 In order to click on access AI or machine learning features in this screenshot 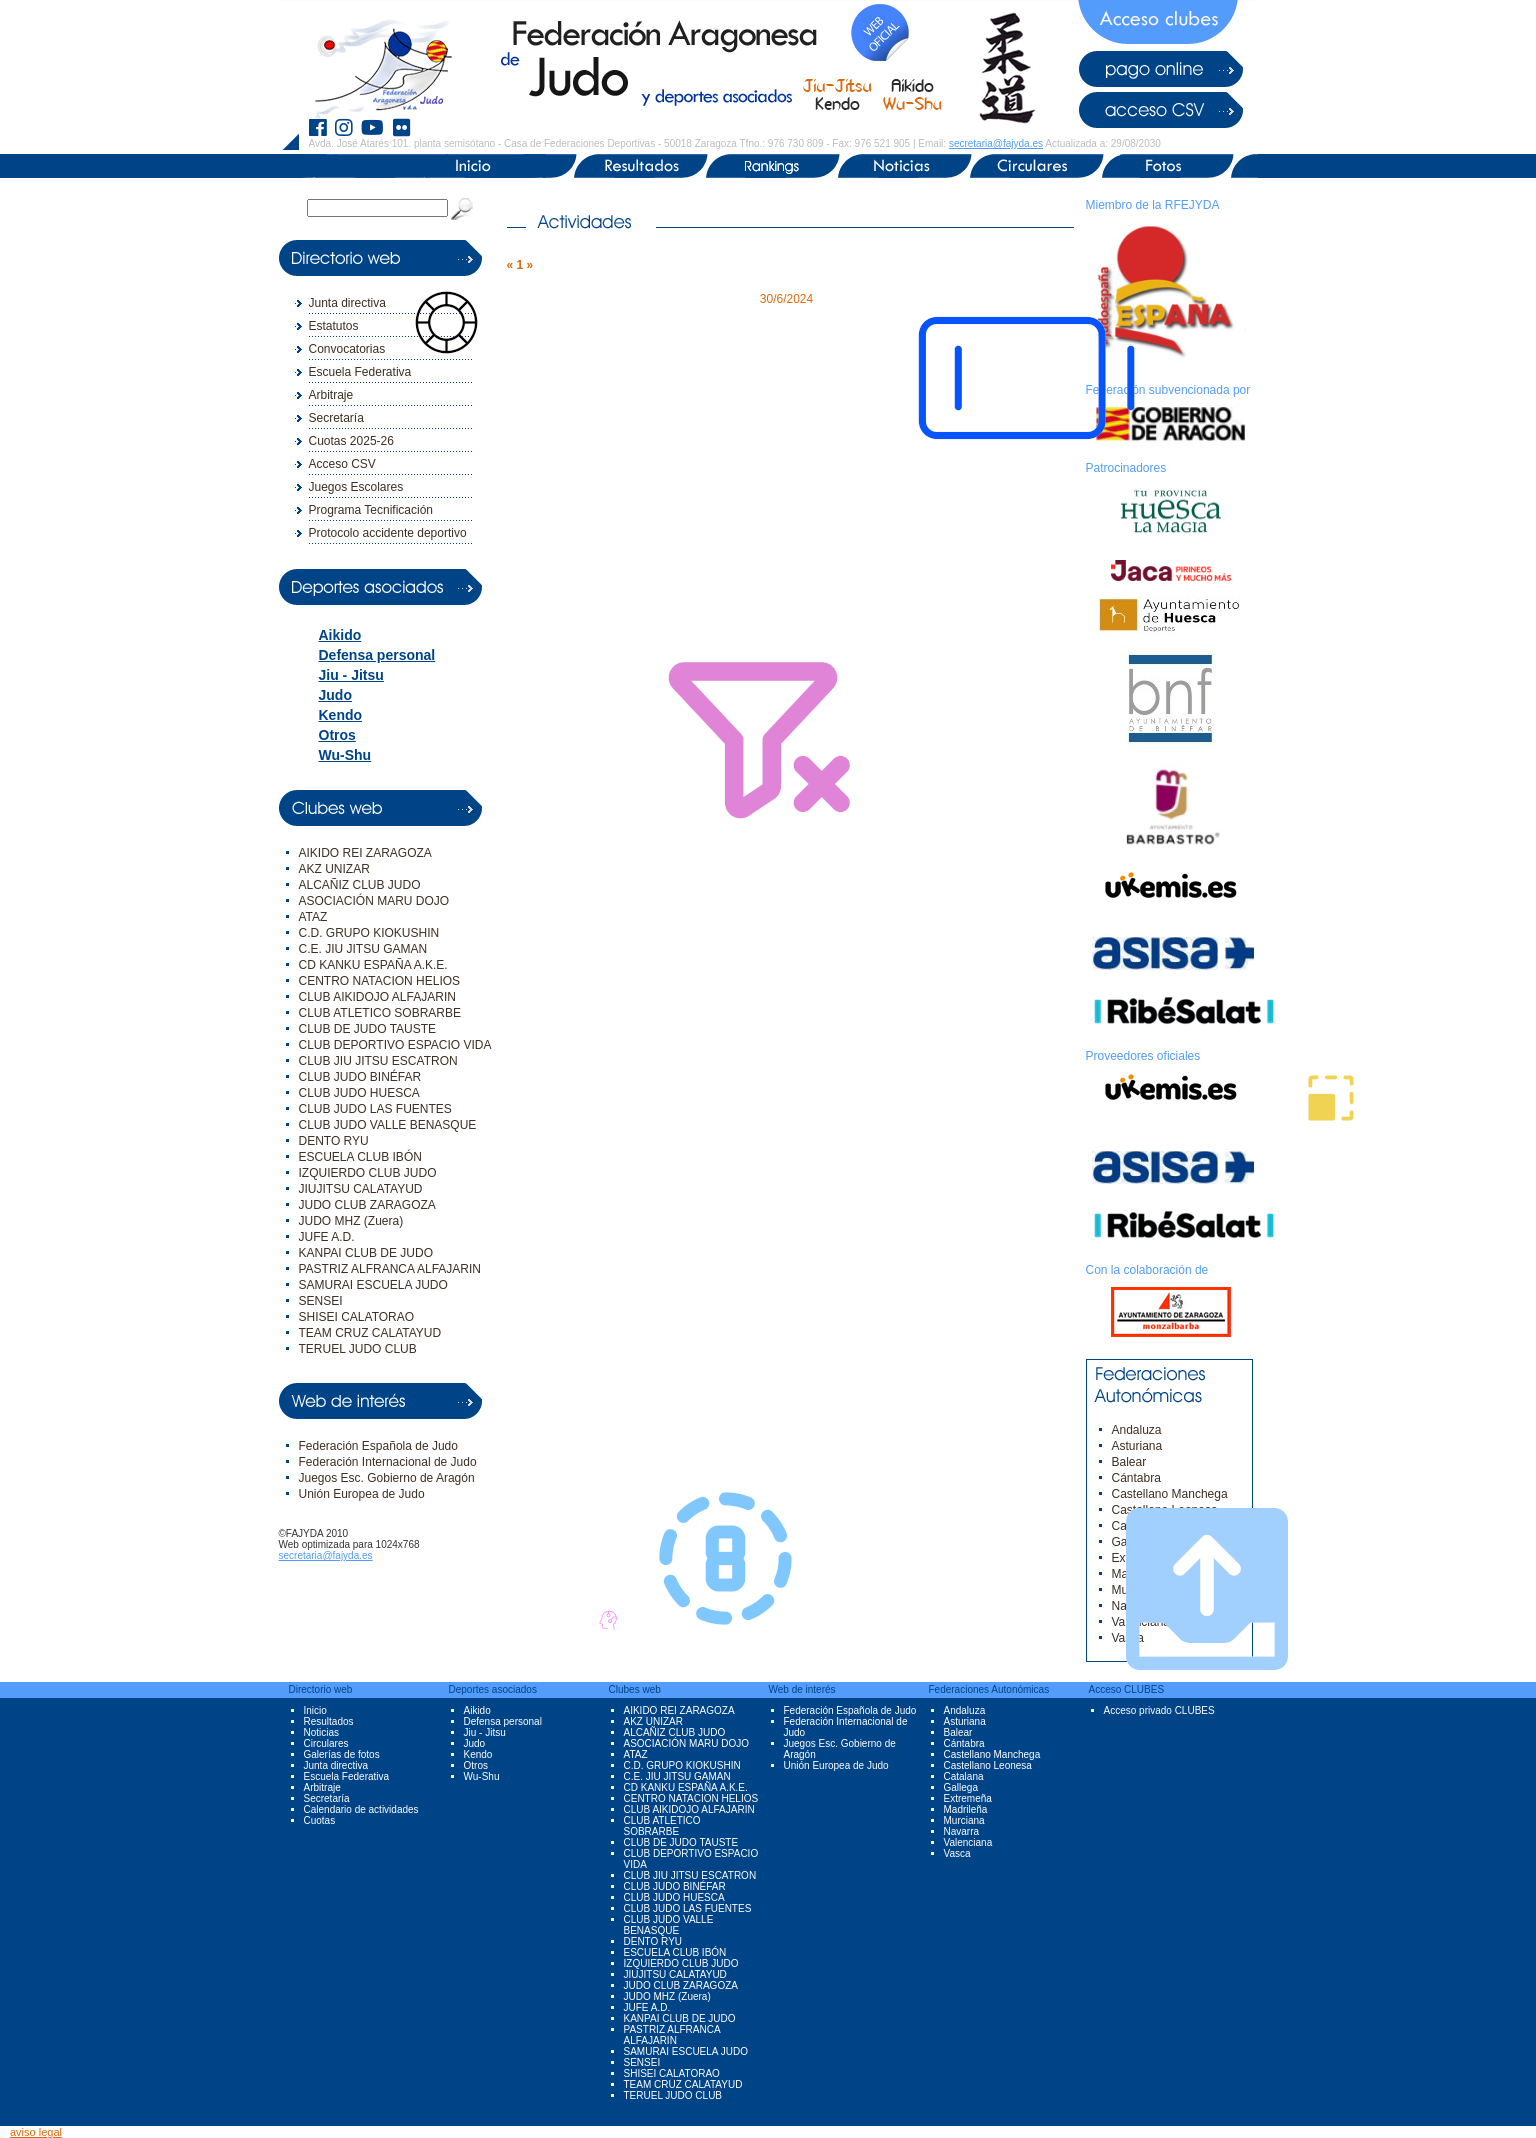, I will do `click(608, 1620)`.